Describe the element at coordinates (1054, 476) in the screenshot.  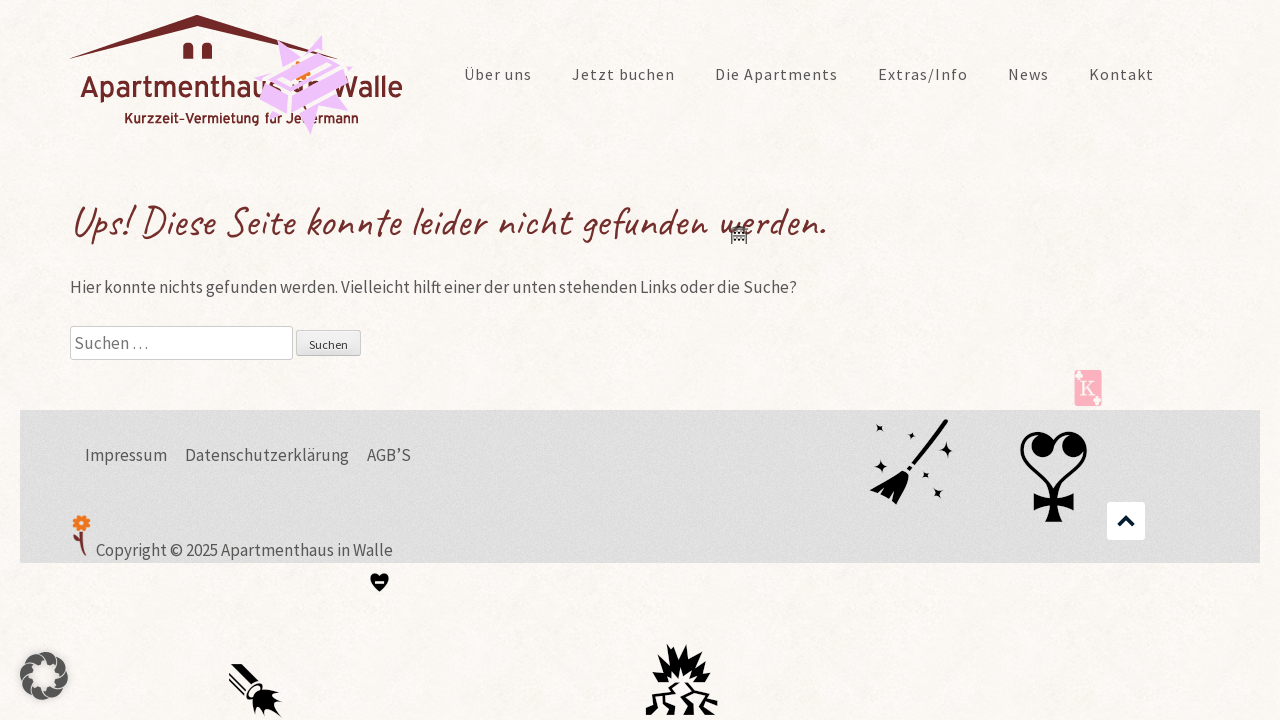
I see `select a holy or religious faction in a game` at that location.